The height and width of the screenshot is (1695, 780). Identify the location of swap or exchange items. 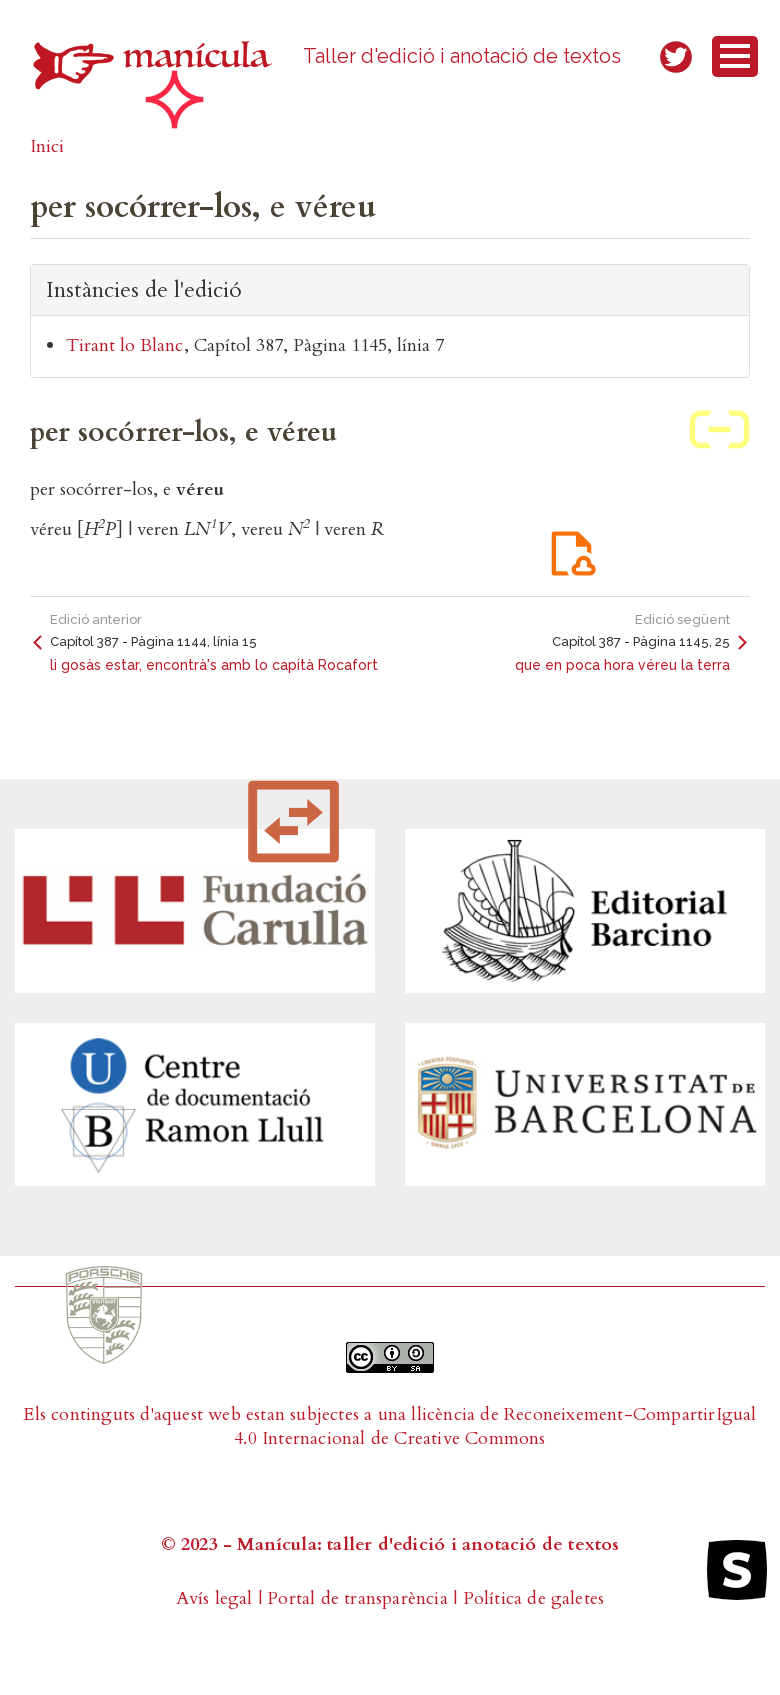
(293, 821).